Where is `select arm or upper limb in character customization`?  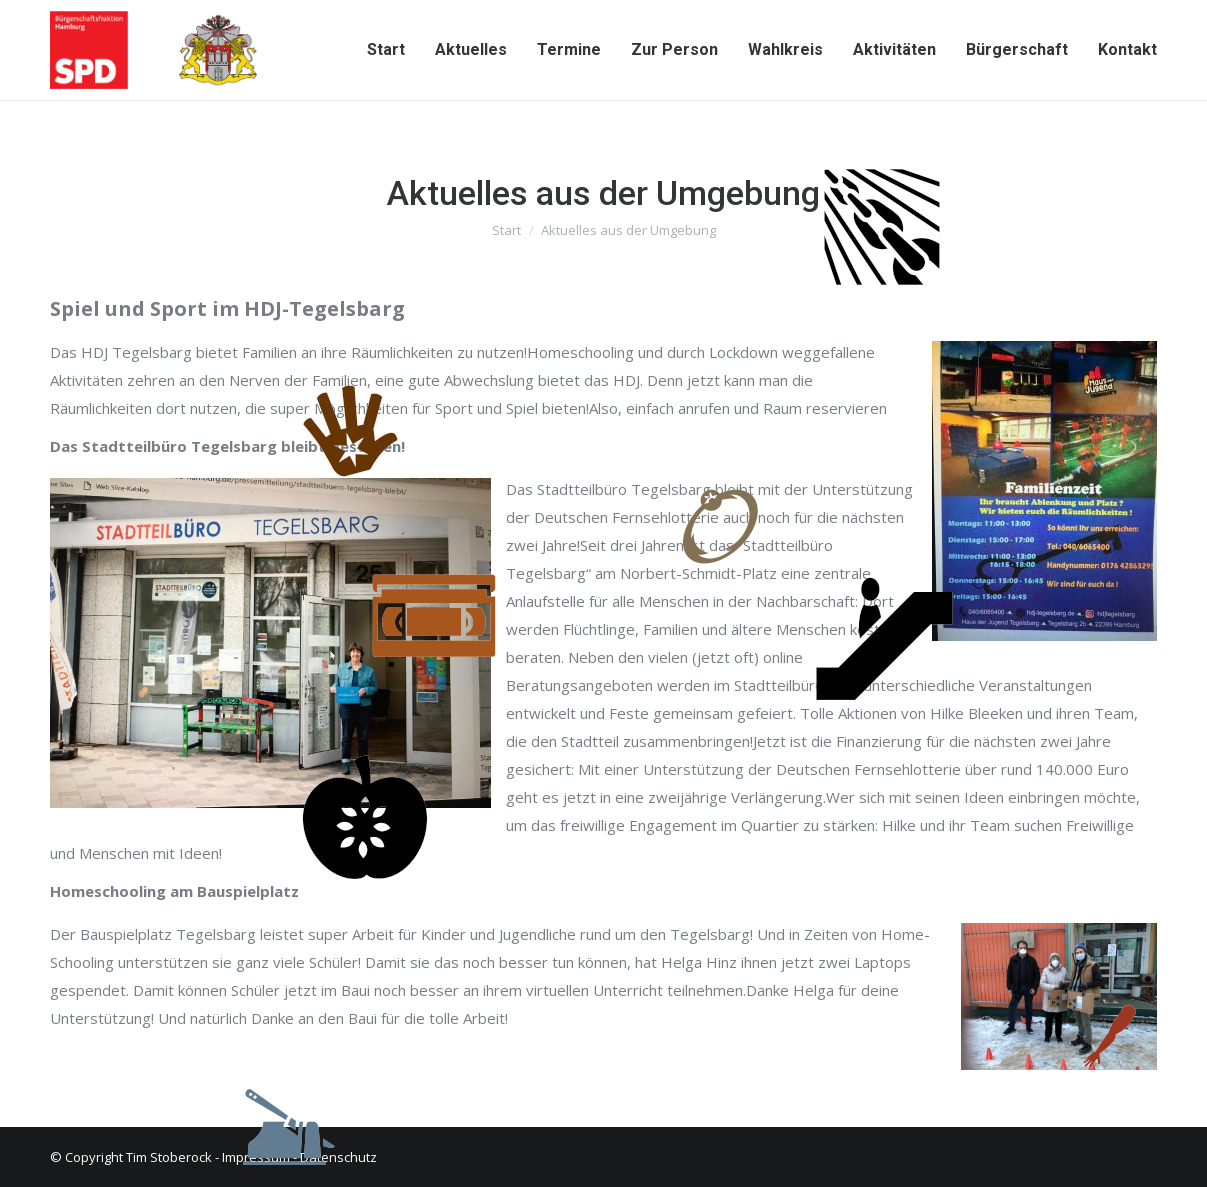 select arm or upper limb in character customization is located at coordinates (1109, 1036).